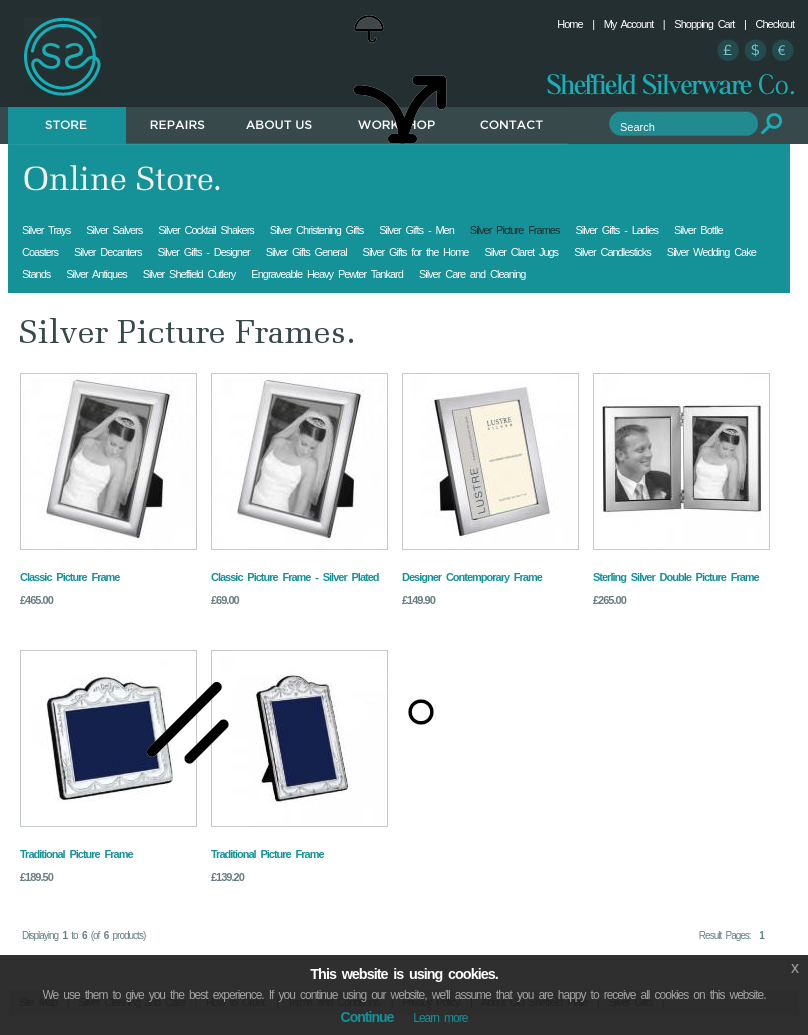  Describe the element at coordinates (369, 29) in the screenshot. I see `indicates weather protection or rain forecast` at that location.